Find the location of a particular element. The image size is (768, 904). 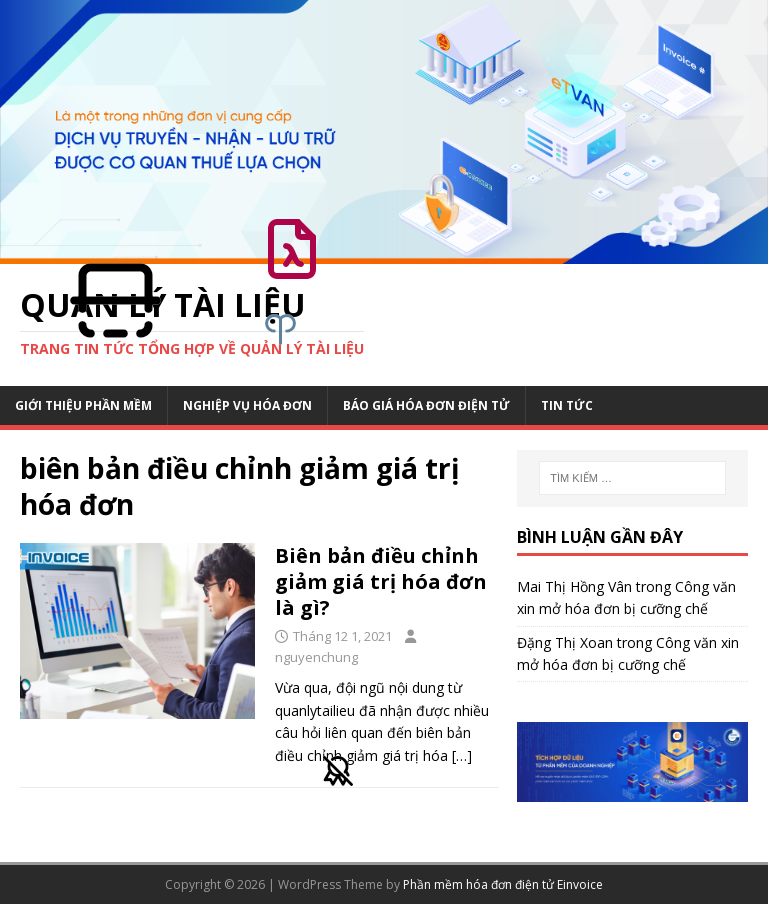

open a lambda function file is located at coordinates (292, 249).